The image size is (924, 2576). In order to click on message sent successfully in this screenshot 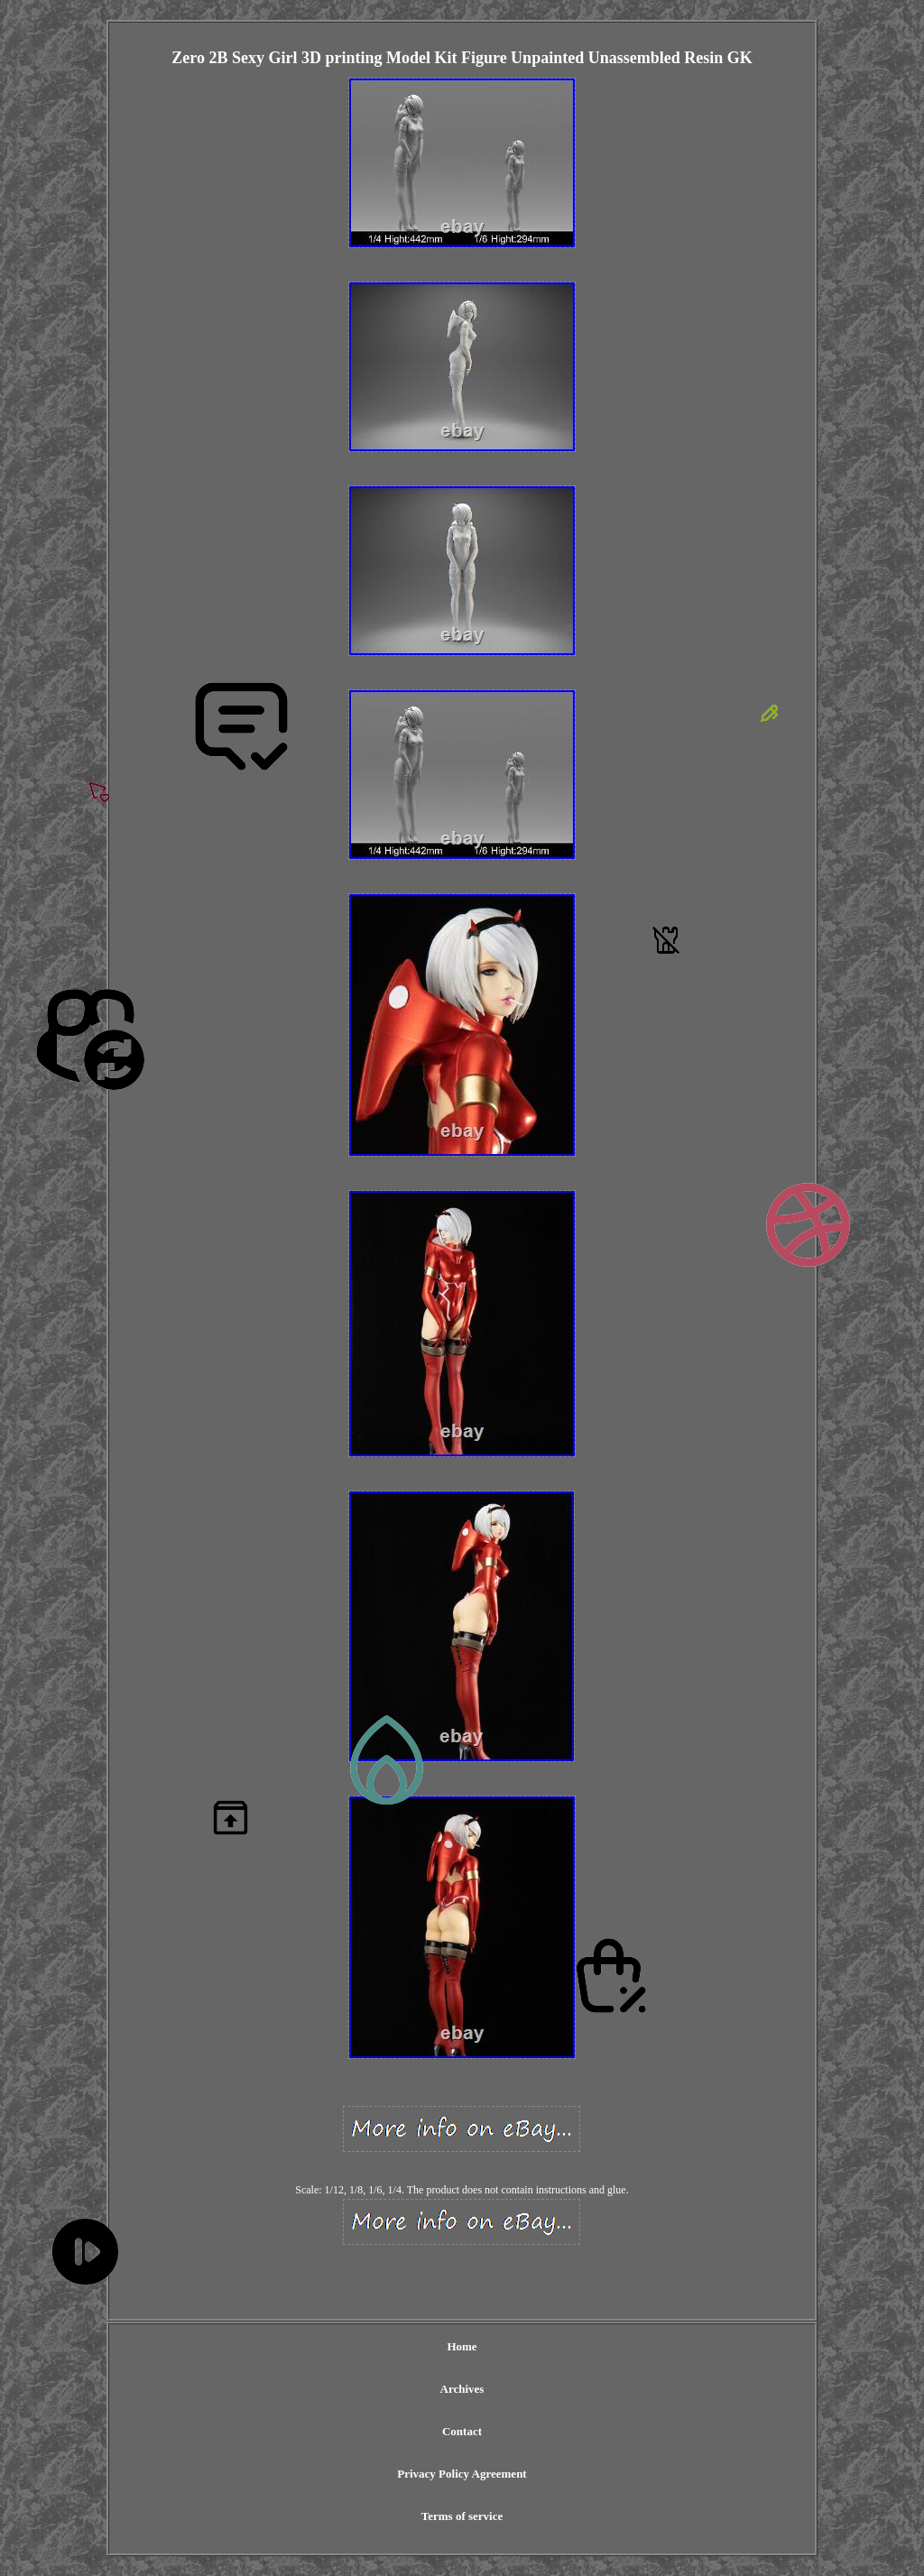, I will do `click(241, 724)`.